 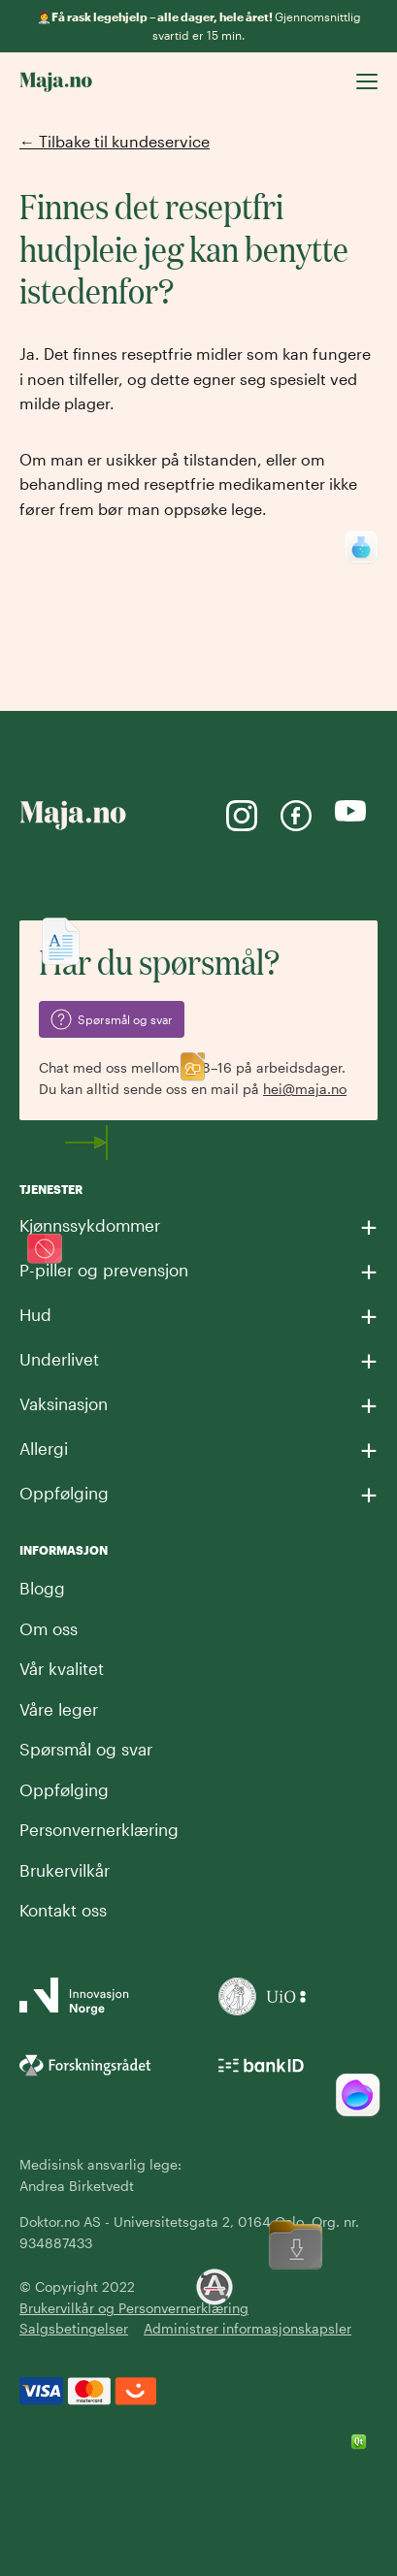 I want to click on open fluid app for creating site-specific browsers, so click(x=361, y=547).